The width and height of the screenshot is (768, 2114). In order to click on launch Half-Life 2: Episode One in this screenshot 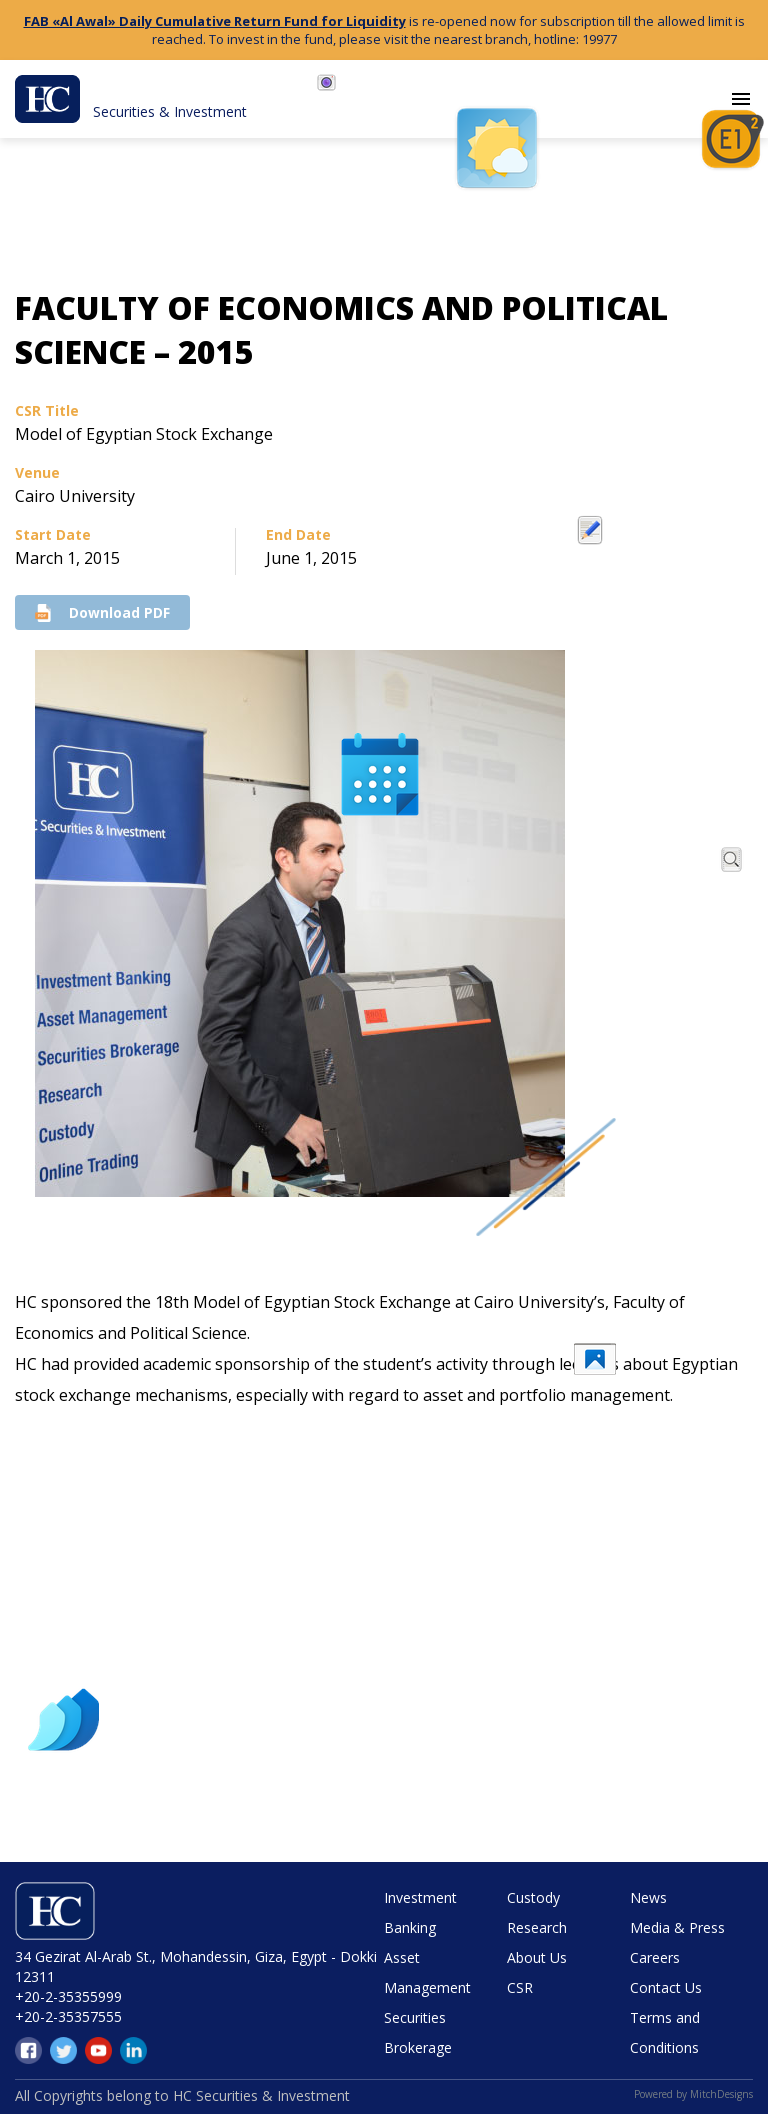, I will do `click(731, 139)`.